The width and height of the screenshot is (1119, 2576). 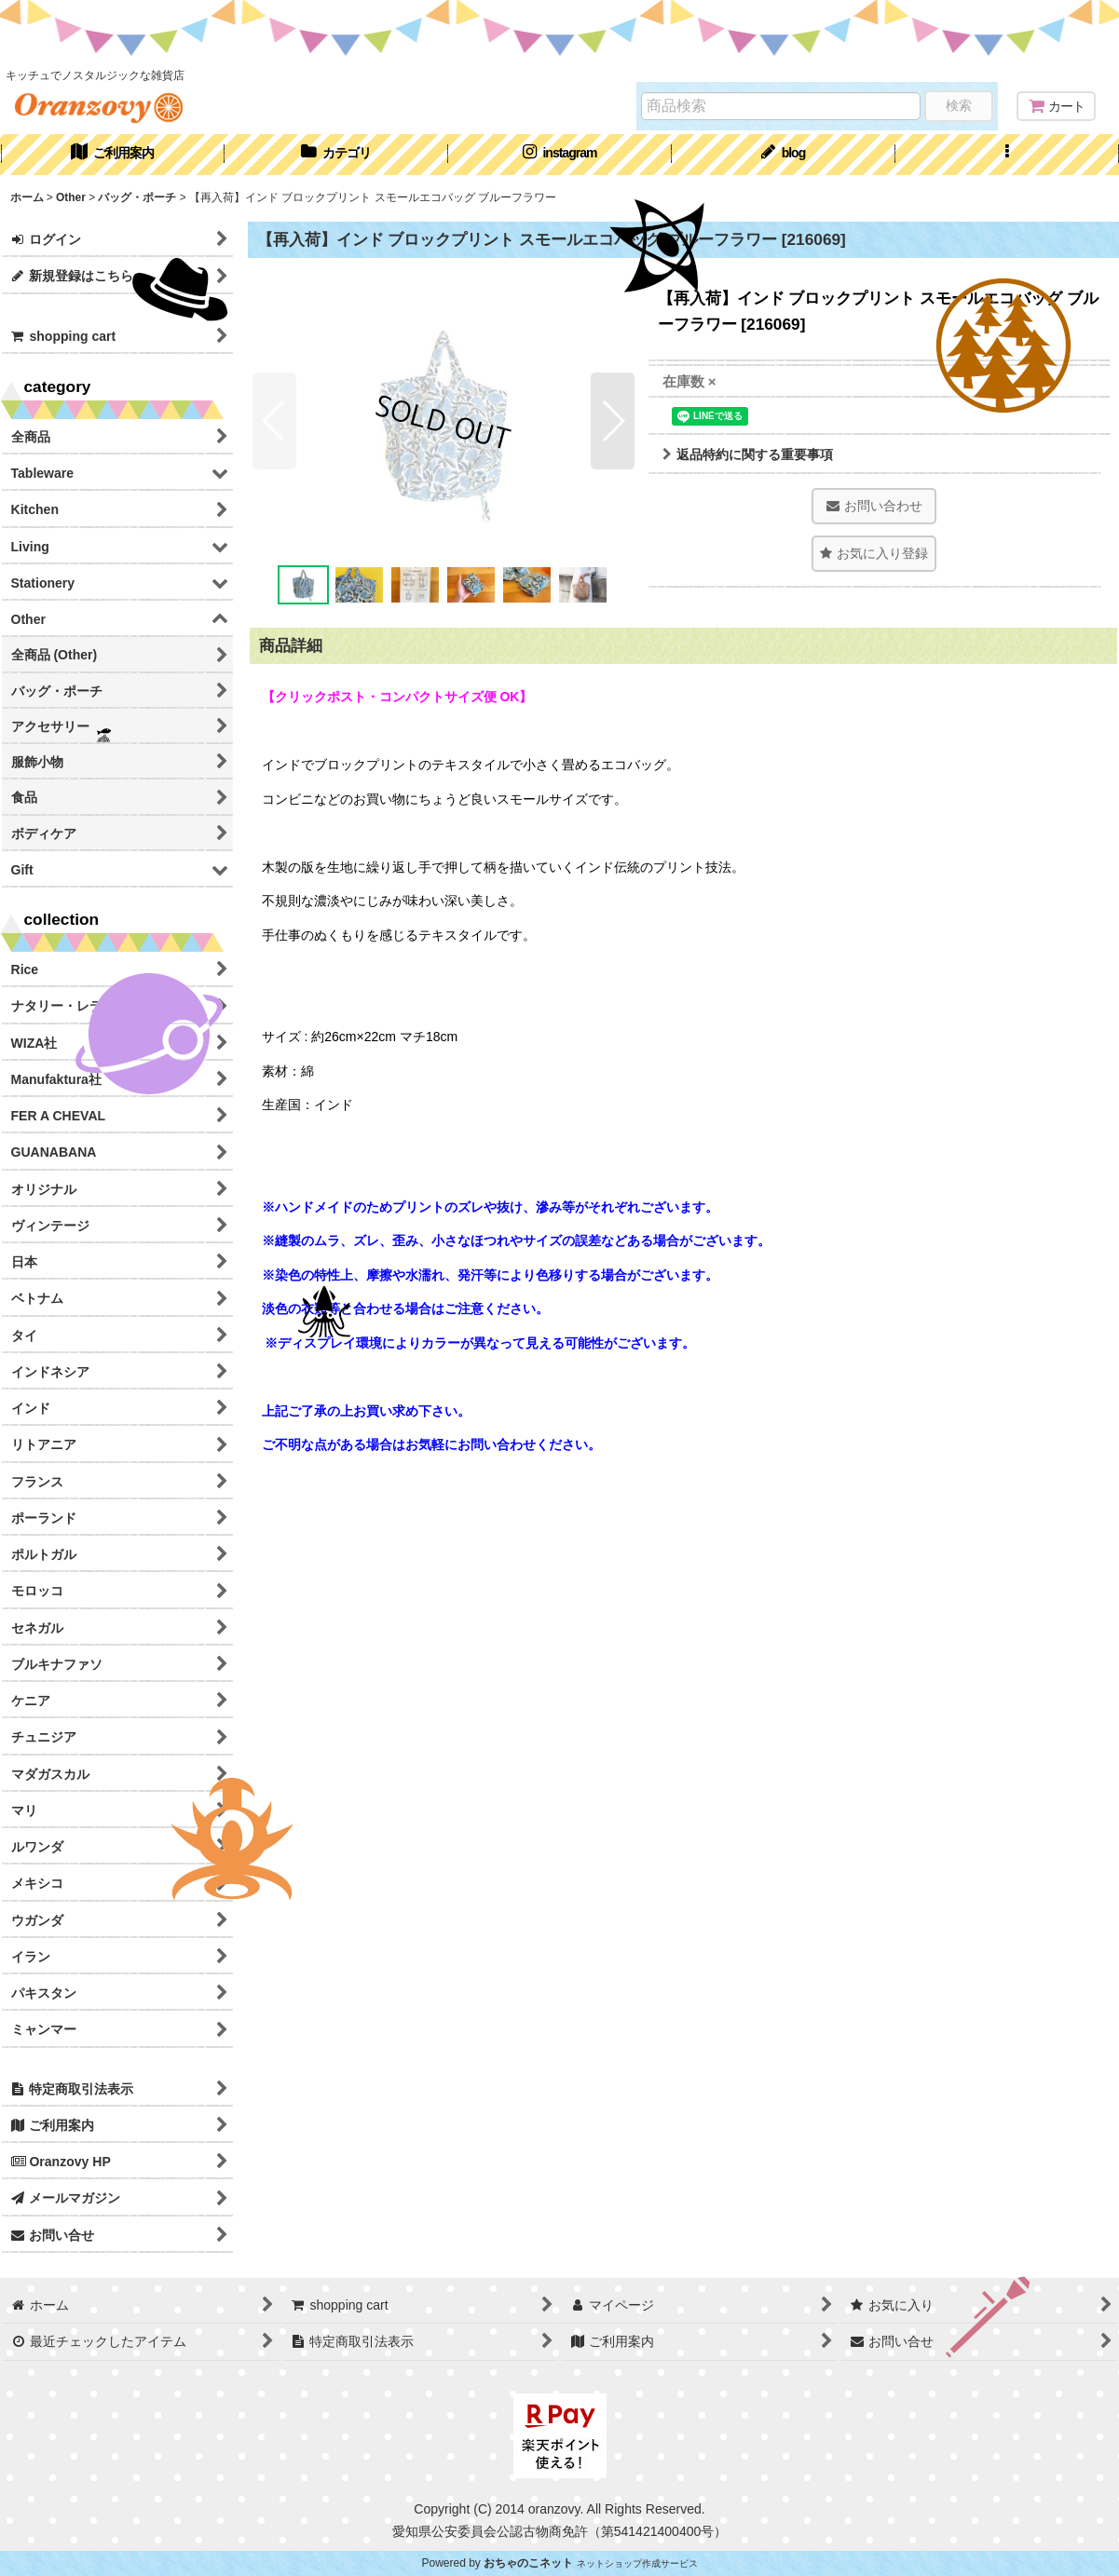 What do you see at coordinates (149, 1034) in the screenshot?
I see `view orbital mechanics or space simulation settings` at bounding box center [149, 1034].